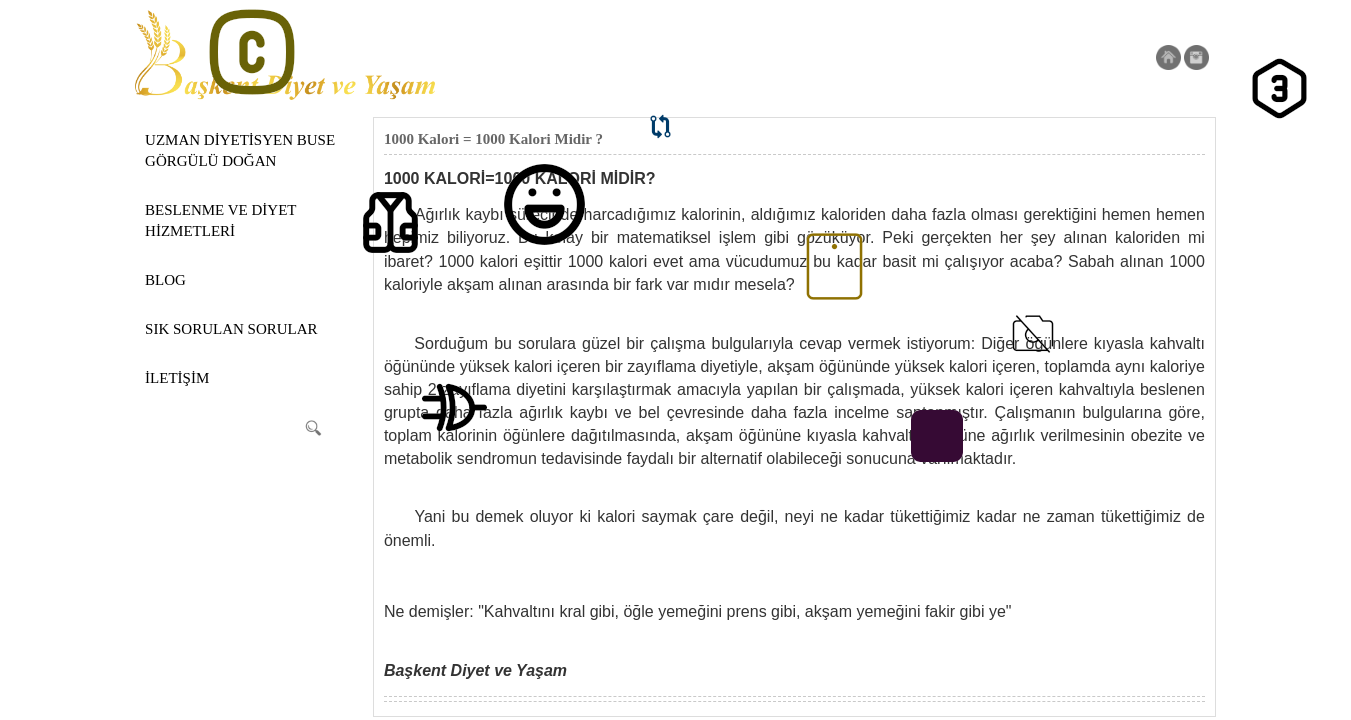 The image size is (1351, 720). I want to click on camera is disabled or unavailable, so click(1033, 334).